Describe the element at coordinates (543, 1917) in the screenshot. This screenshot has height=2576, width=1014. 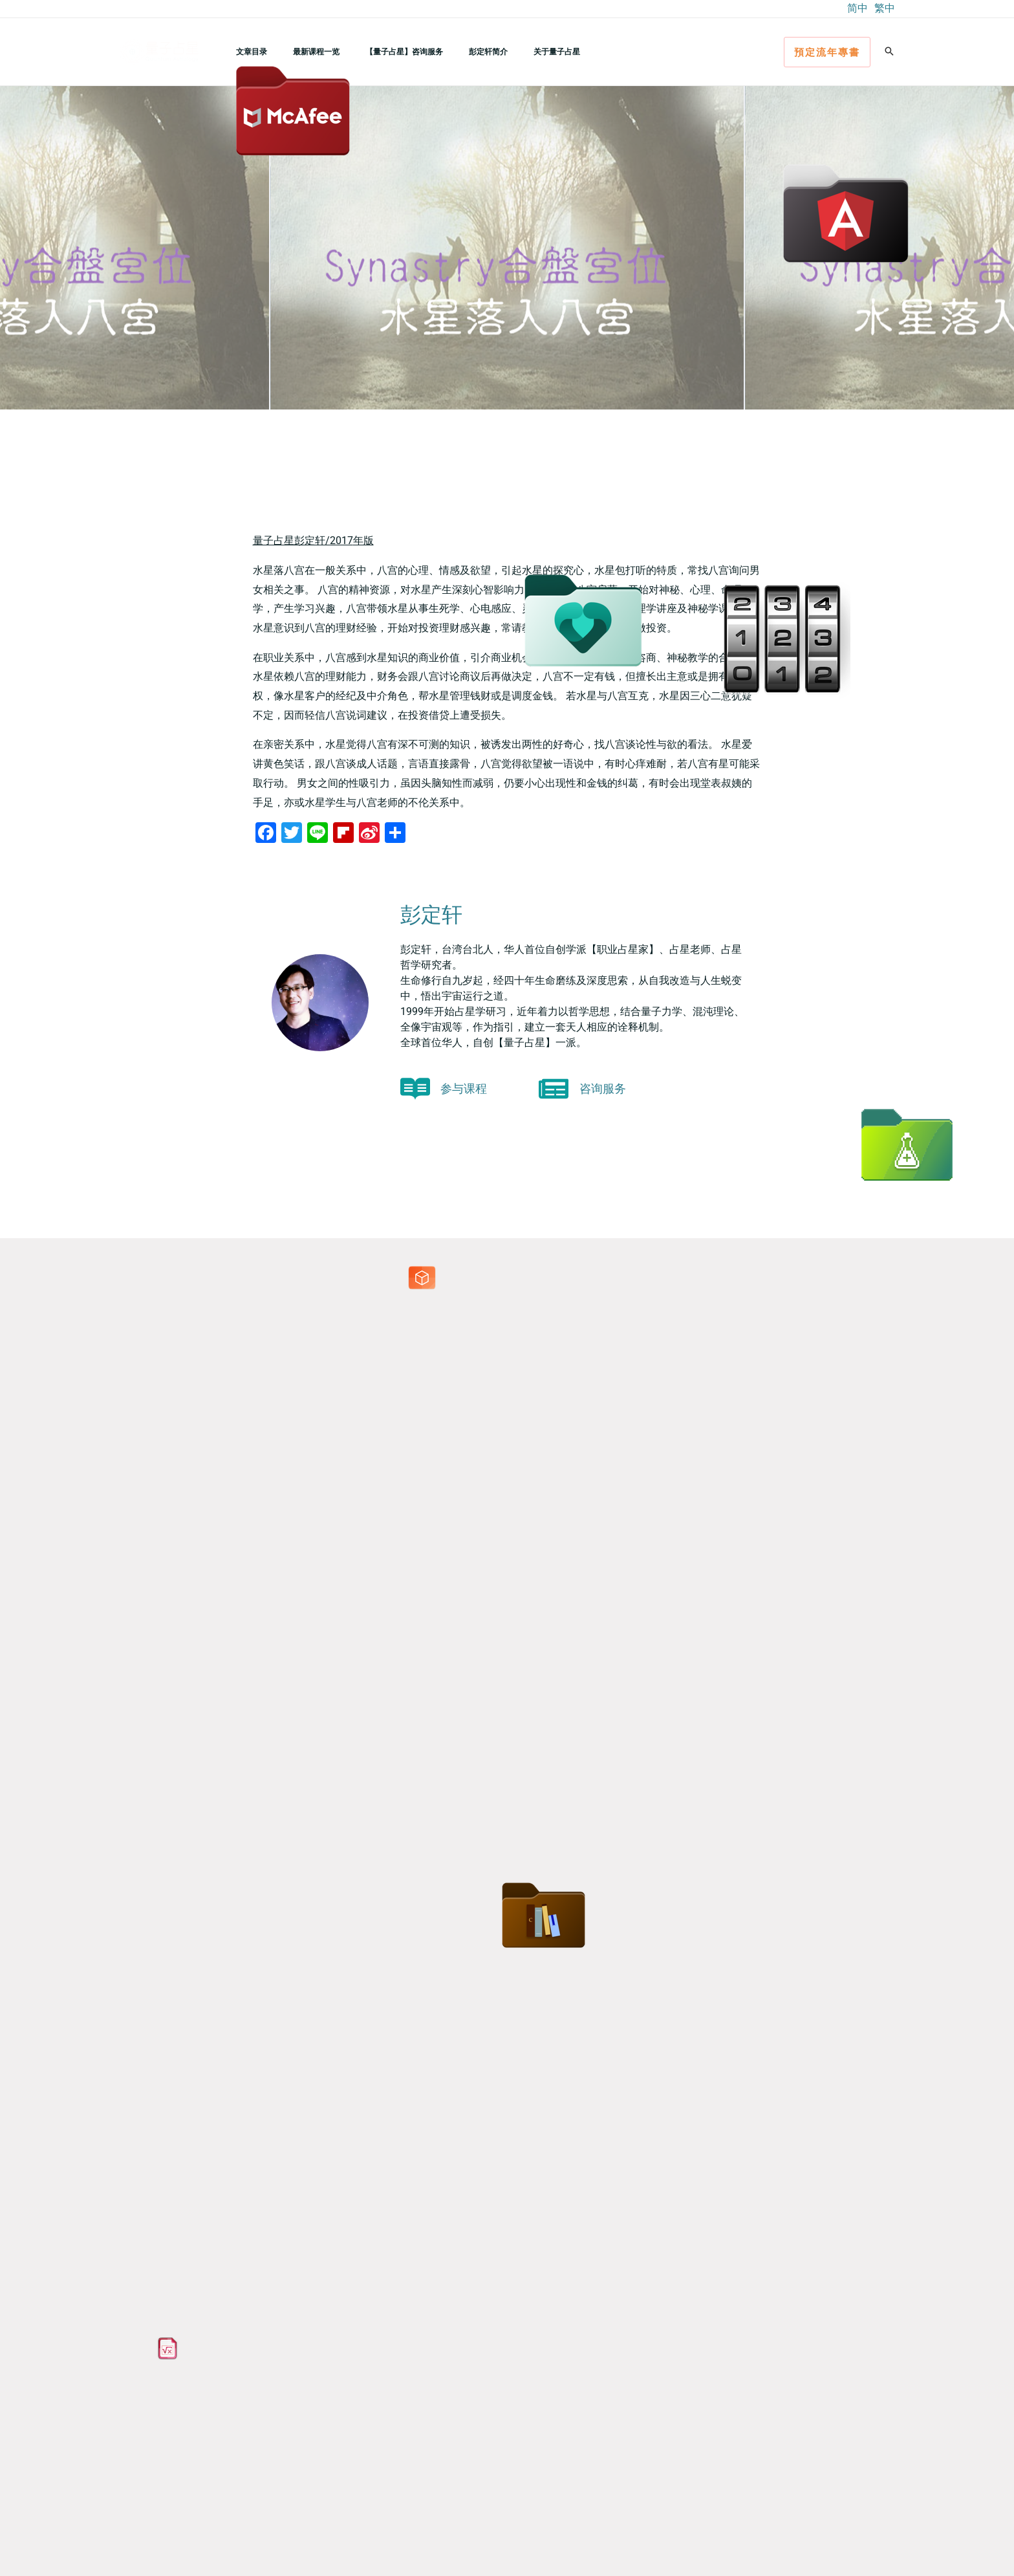
I see `open calibre e-book library folder` at that location.